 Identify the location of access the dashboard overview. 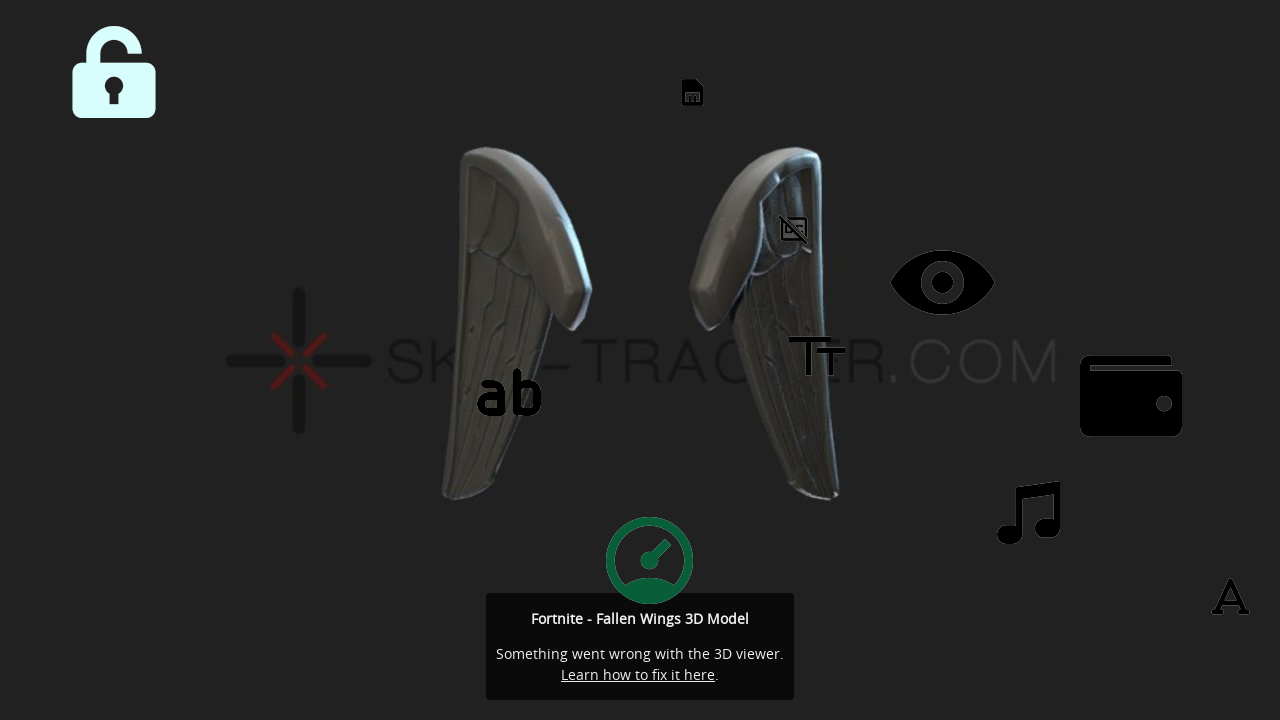
(649, 560).